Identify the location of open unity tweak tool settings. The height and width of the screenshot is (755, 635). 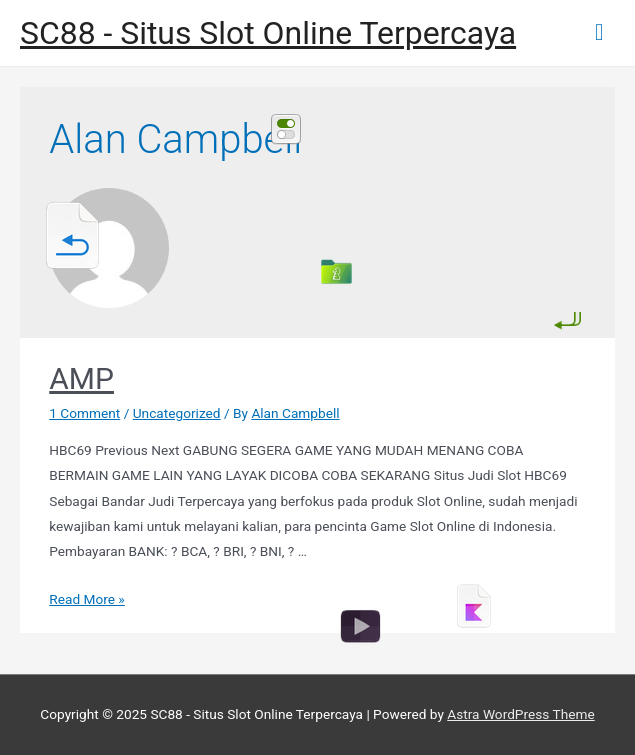
(286, 129).